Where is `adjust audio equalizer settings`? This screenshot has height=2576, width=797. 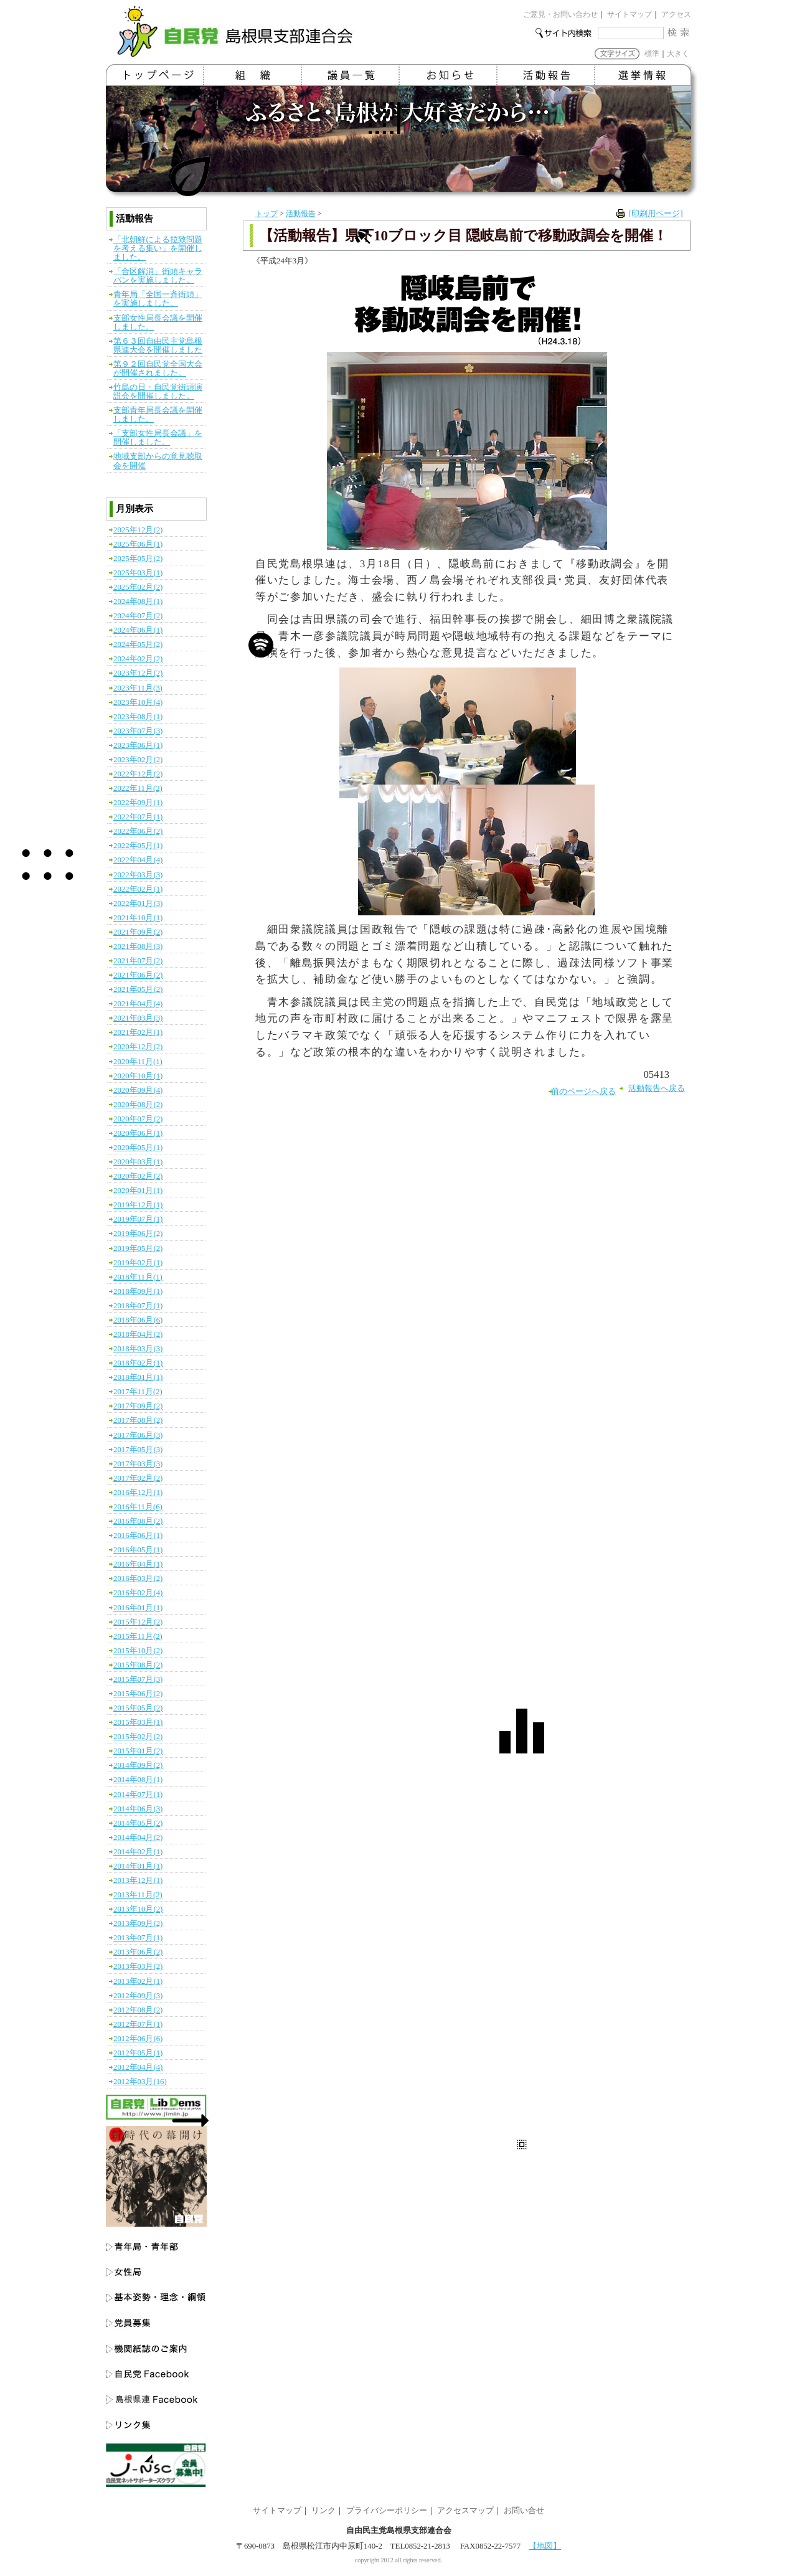
adjust audio equalizer settings is located at coordinates (522, 1731).